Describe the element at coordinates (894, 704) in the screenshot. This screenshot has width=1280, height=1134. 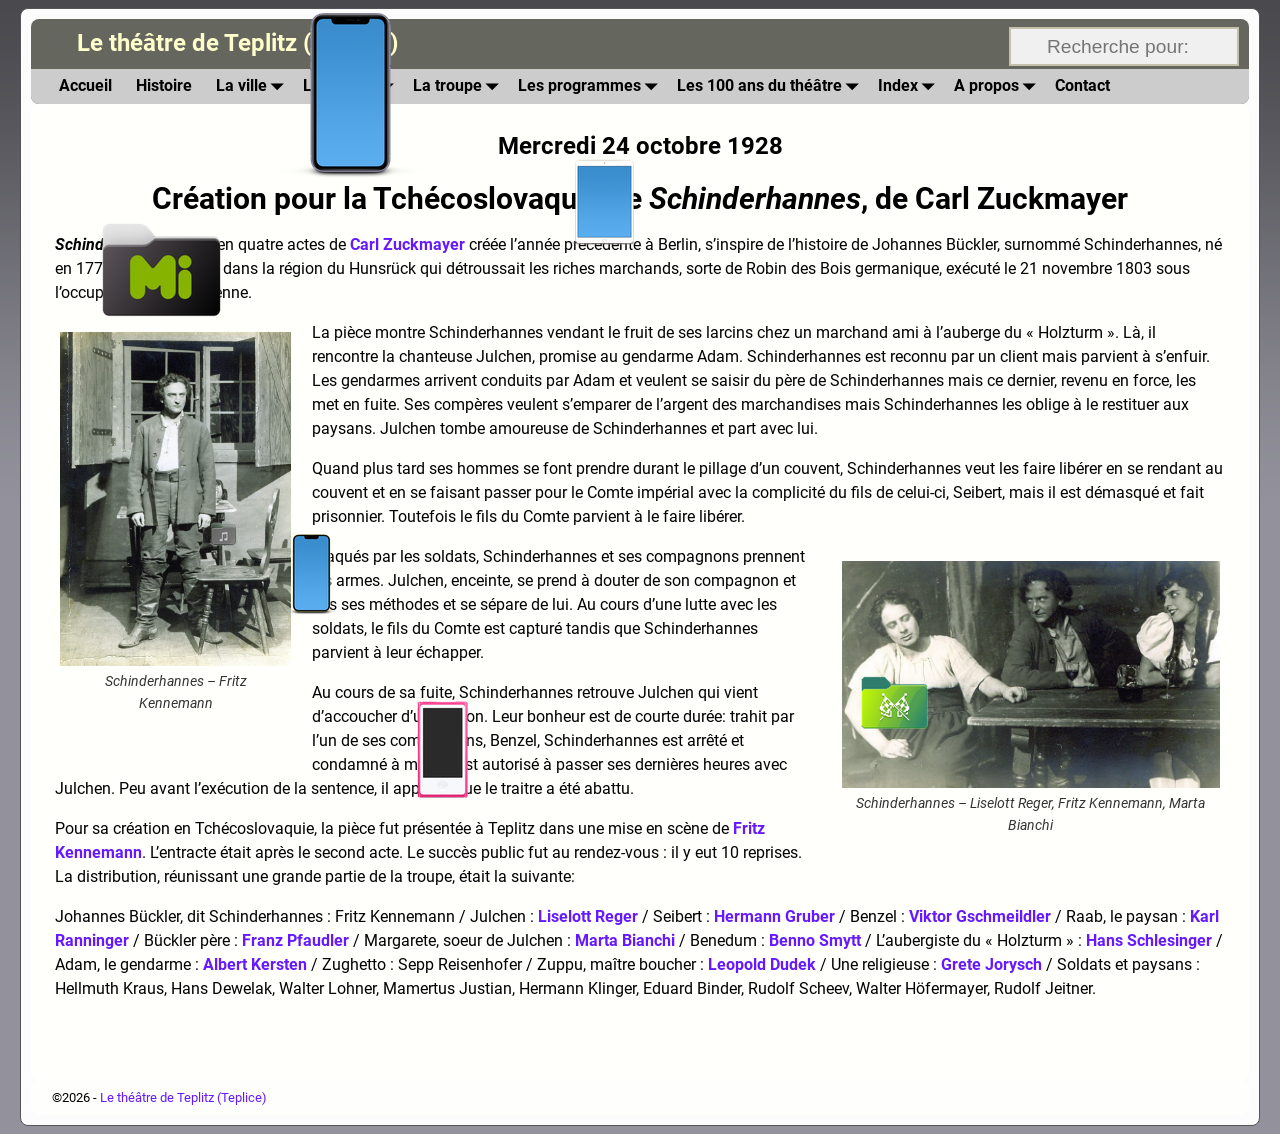
I see `open game jolt downloads folder` at that location.